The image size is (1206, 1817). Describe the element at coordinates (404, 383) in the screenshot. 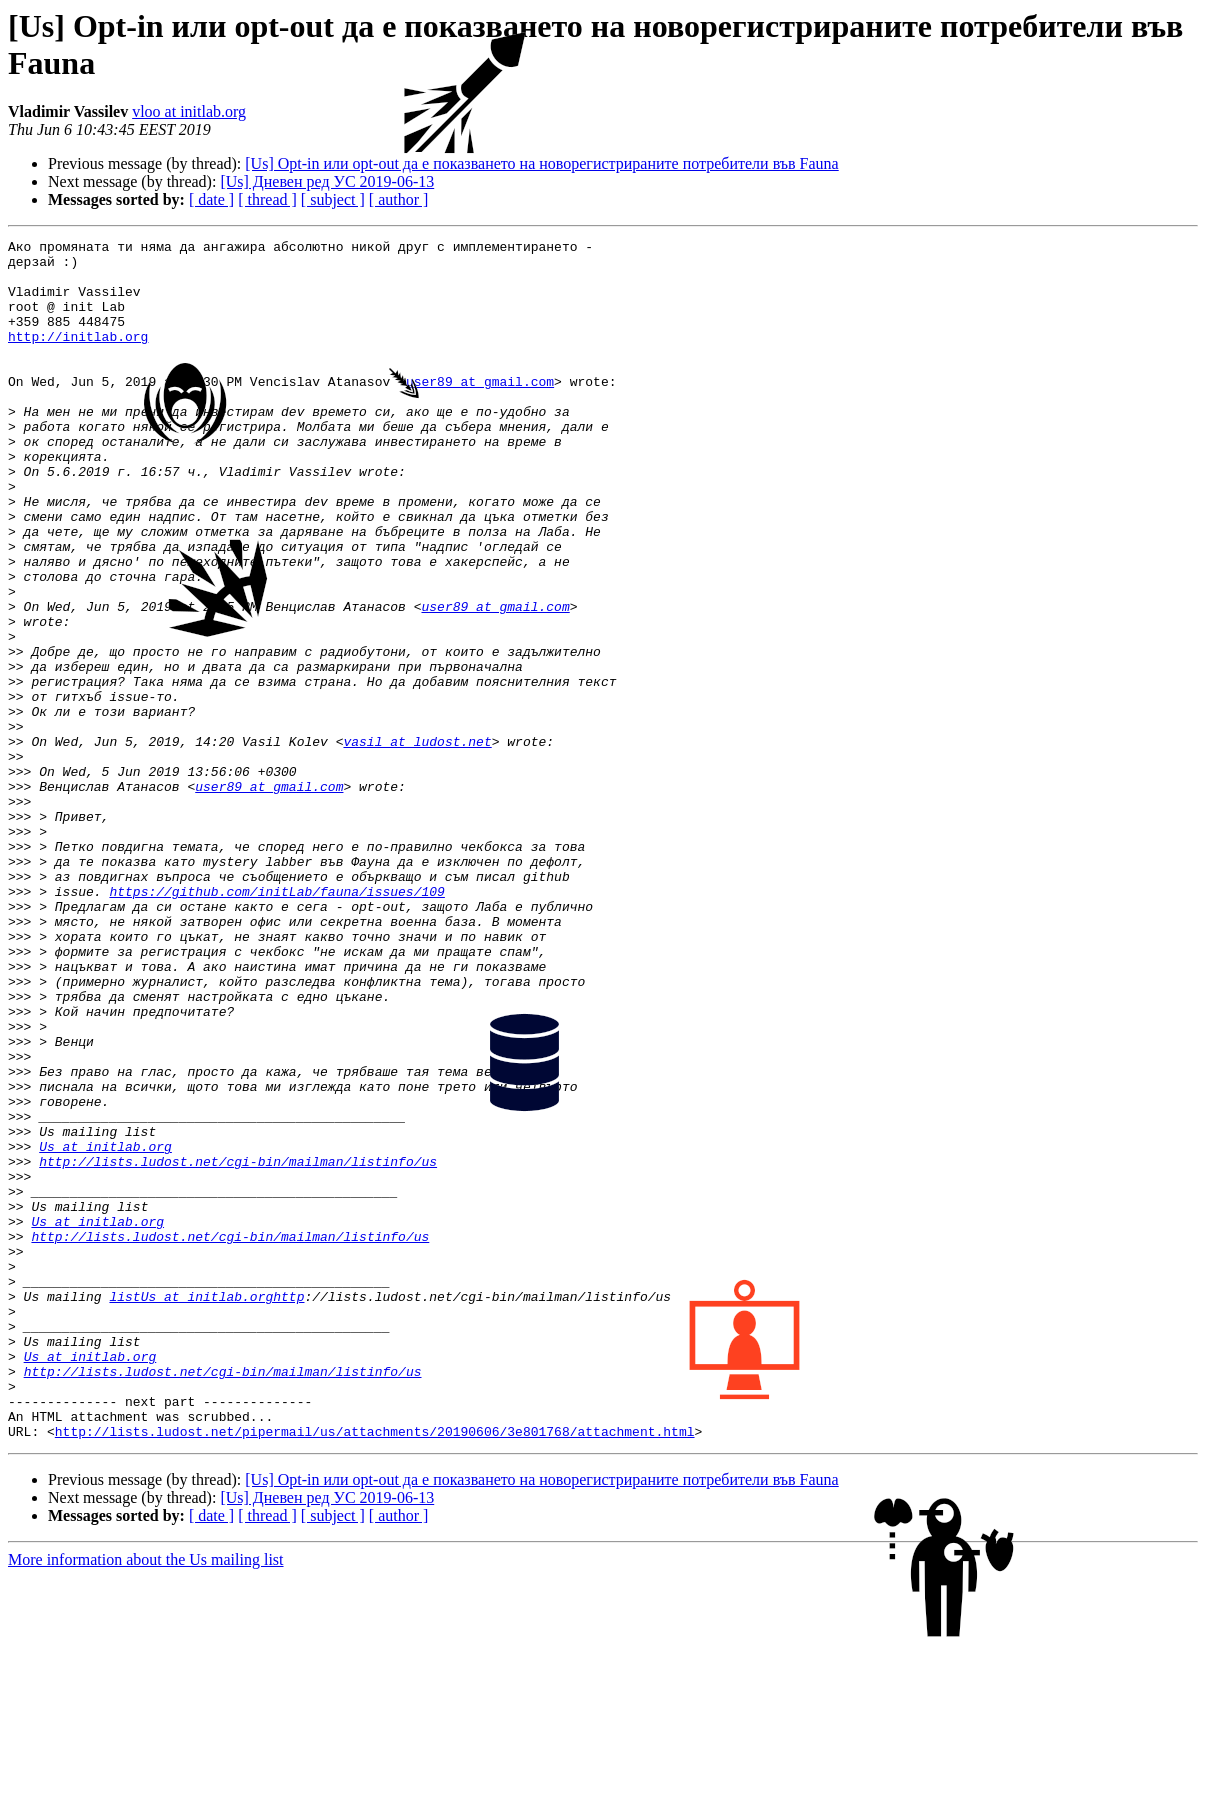

I see `select a piercing or armor-penetrating attack` at that location.